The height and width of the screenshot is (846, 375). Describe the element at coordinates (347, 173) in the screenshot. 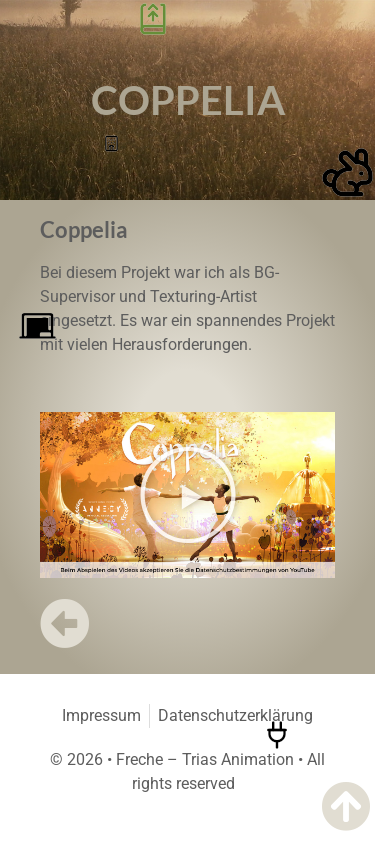

I see `indicates fast or quick mode` at that location.